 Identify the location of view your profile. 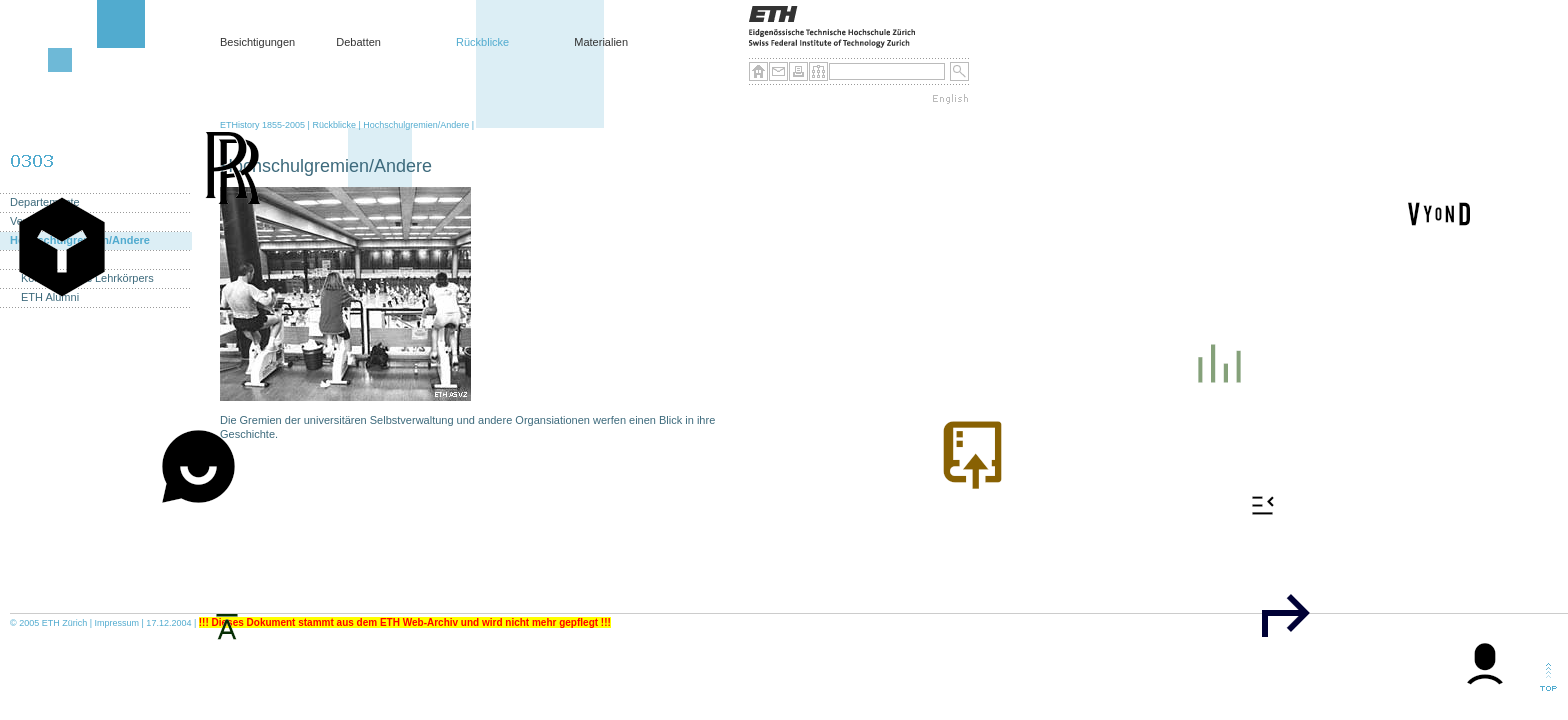
(1485, 664).